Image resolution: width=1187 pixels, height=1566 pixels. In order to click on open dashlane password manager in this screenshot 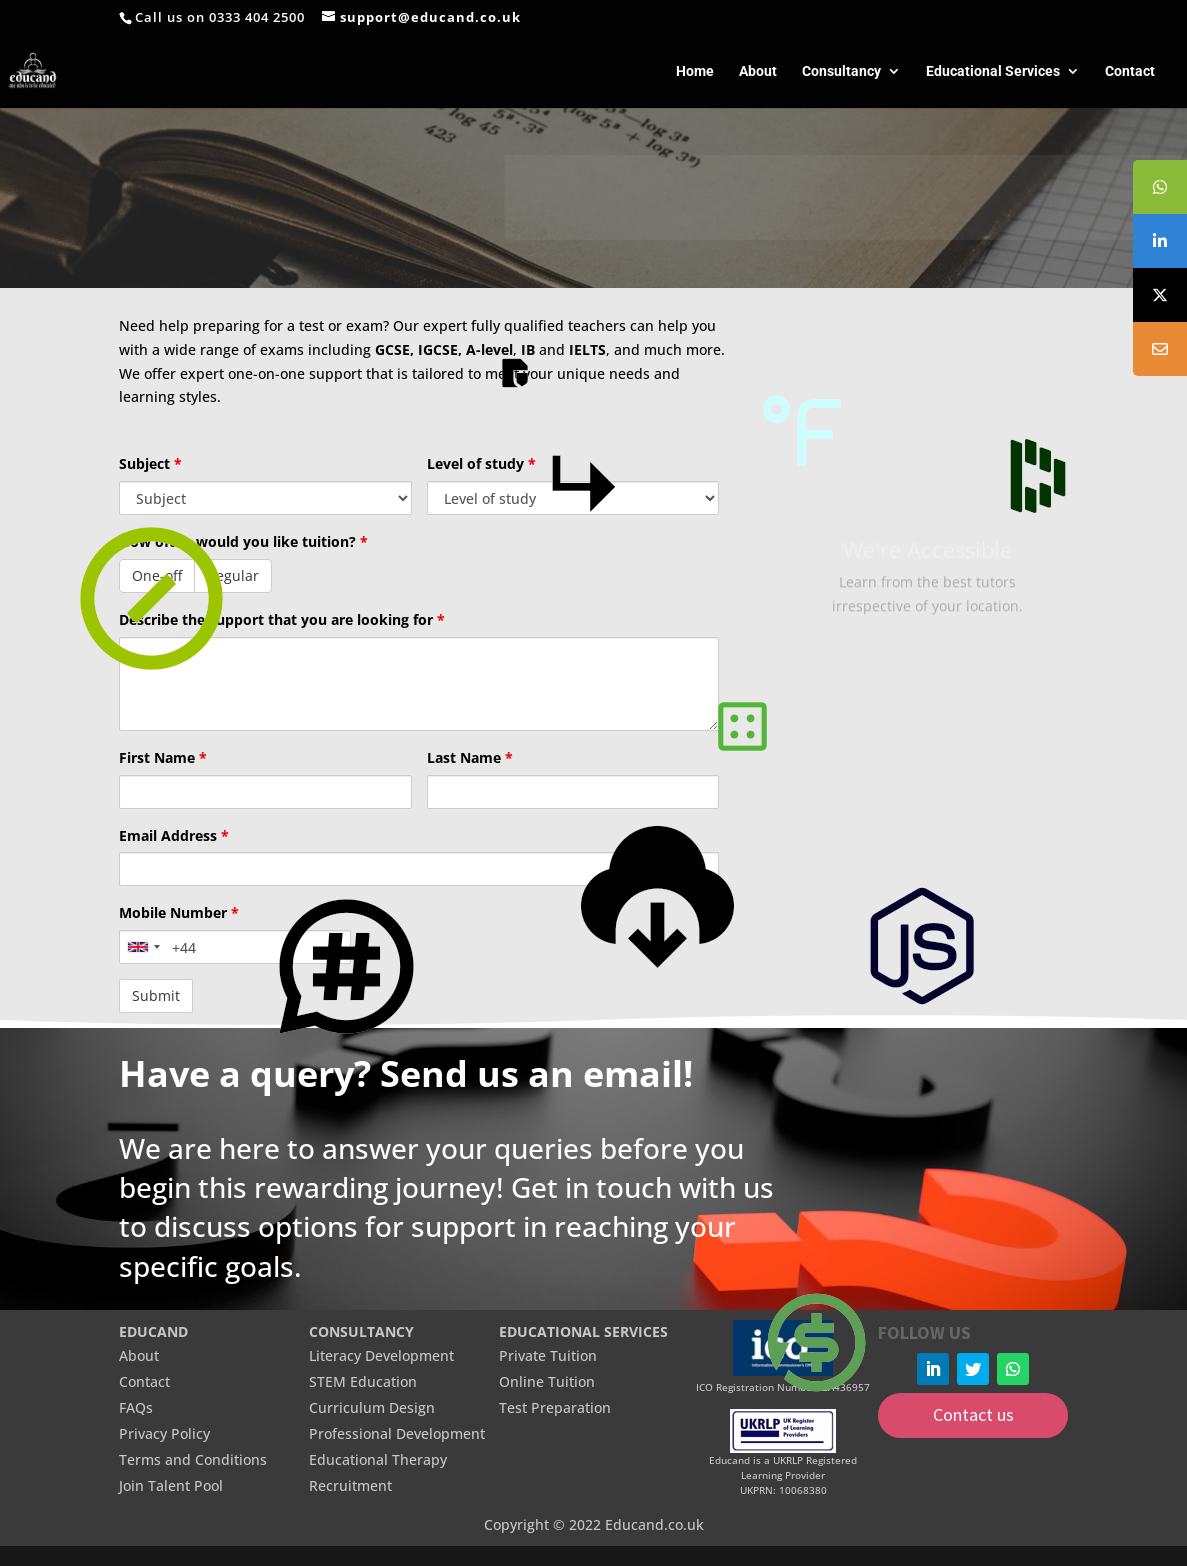, I will do `click(1038, 476)`.